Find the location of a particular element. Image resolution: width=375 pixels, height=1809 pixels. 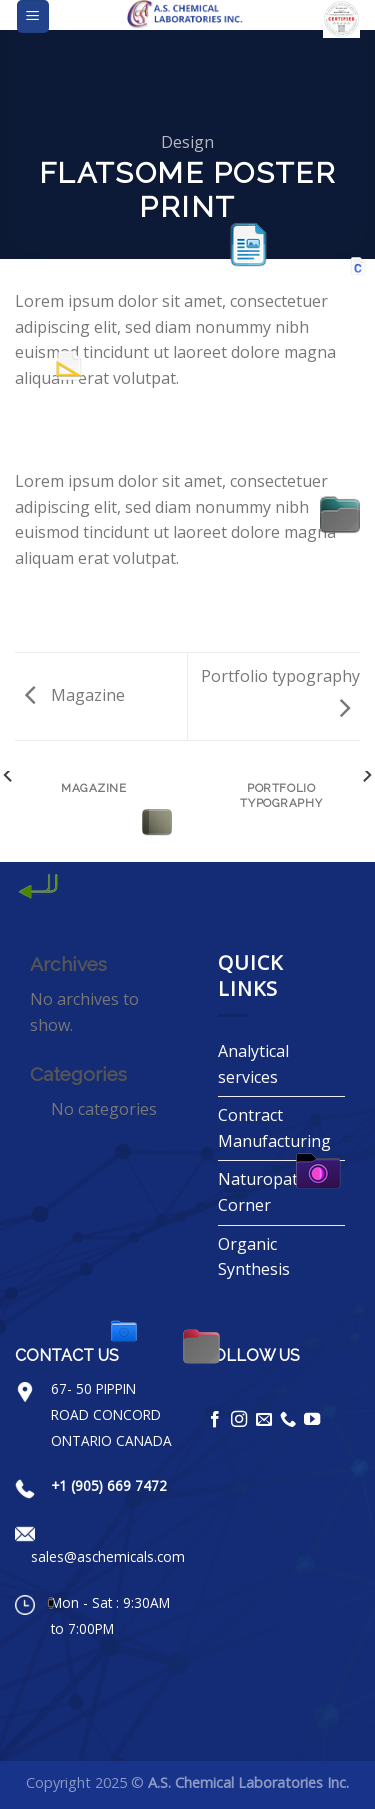

access the desktop folder is located at coordinates (157, 821).